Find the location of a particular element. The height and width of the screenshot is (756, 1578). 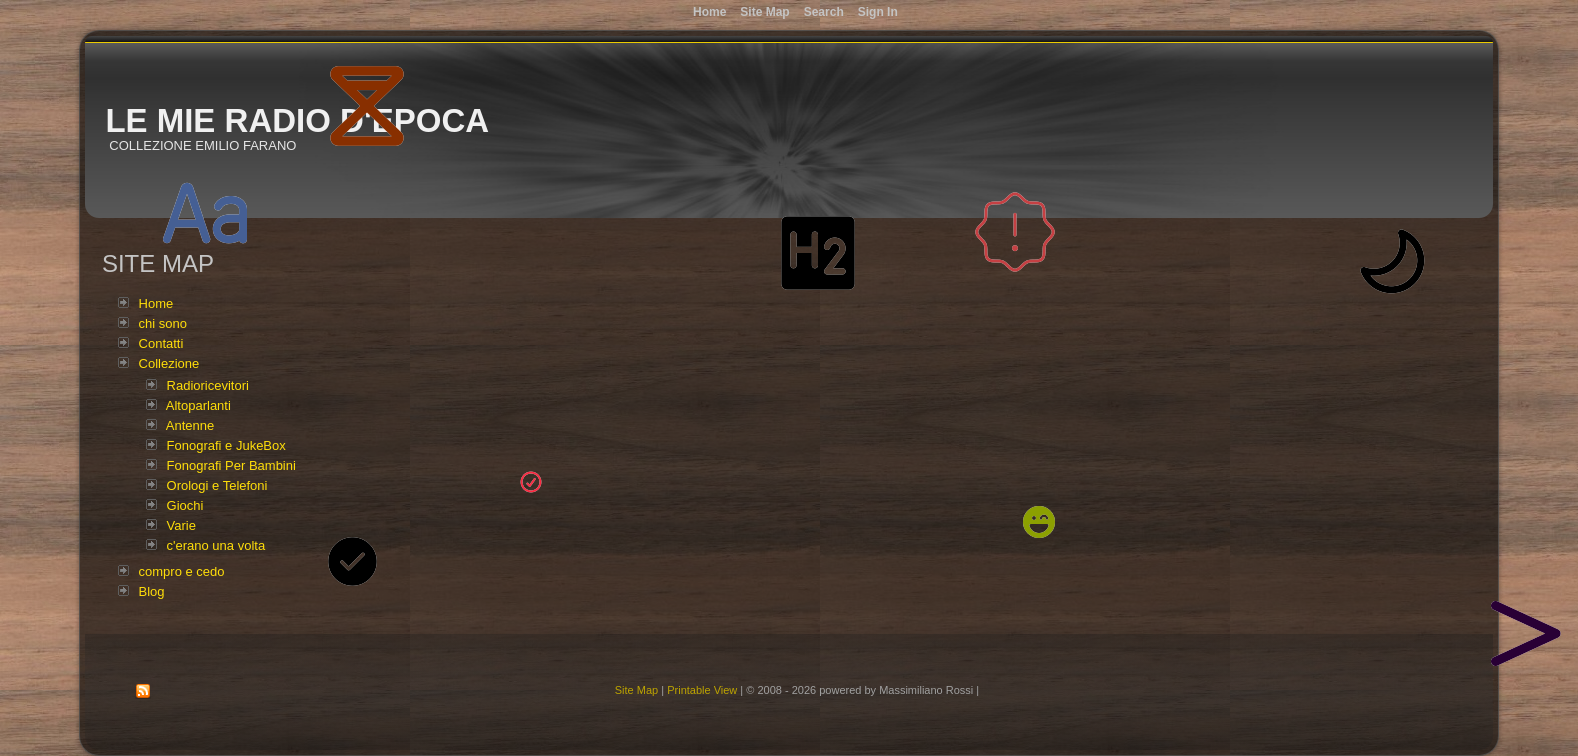

switch to dark mode is located at coordinates (1391, 260).